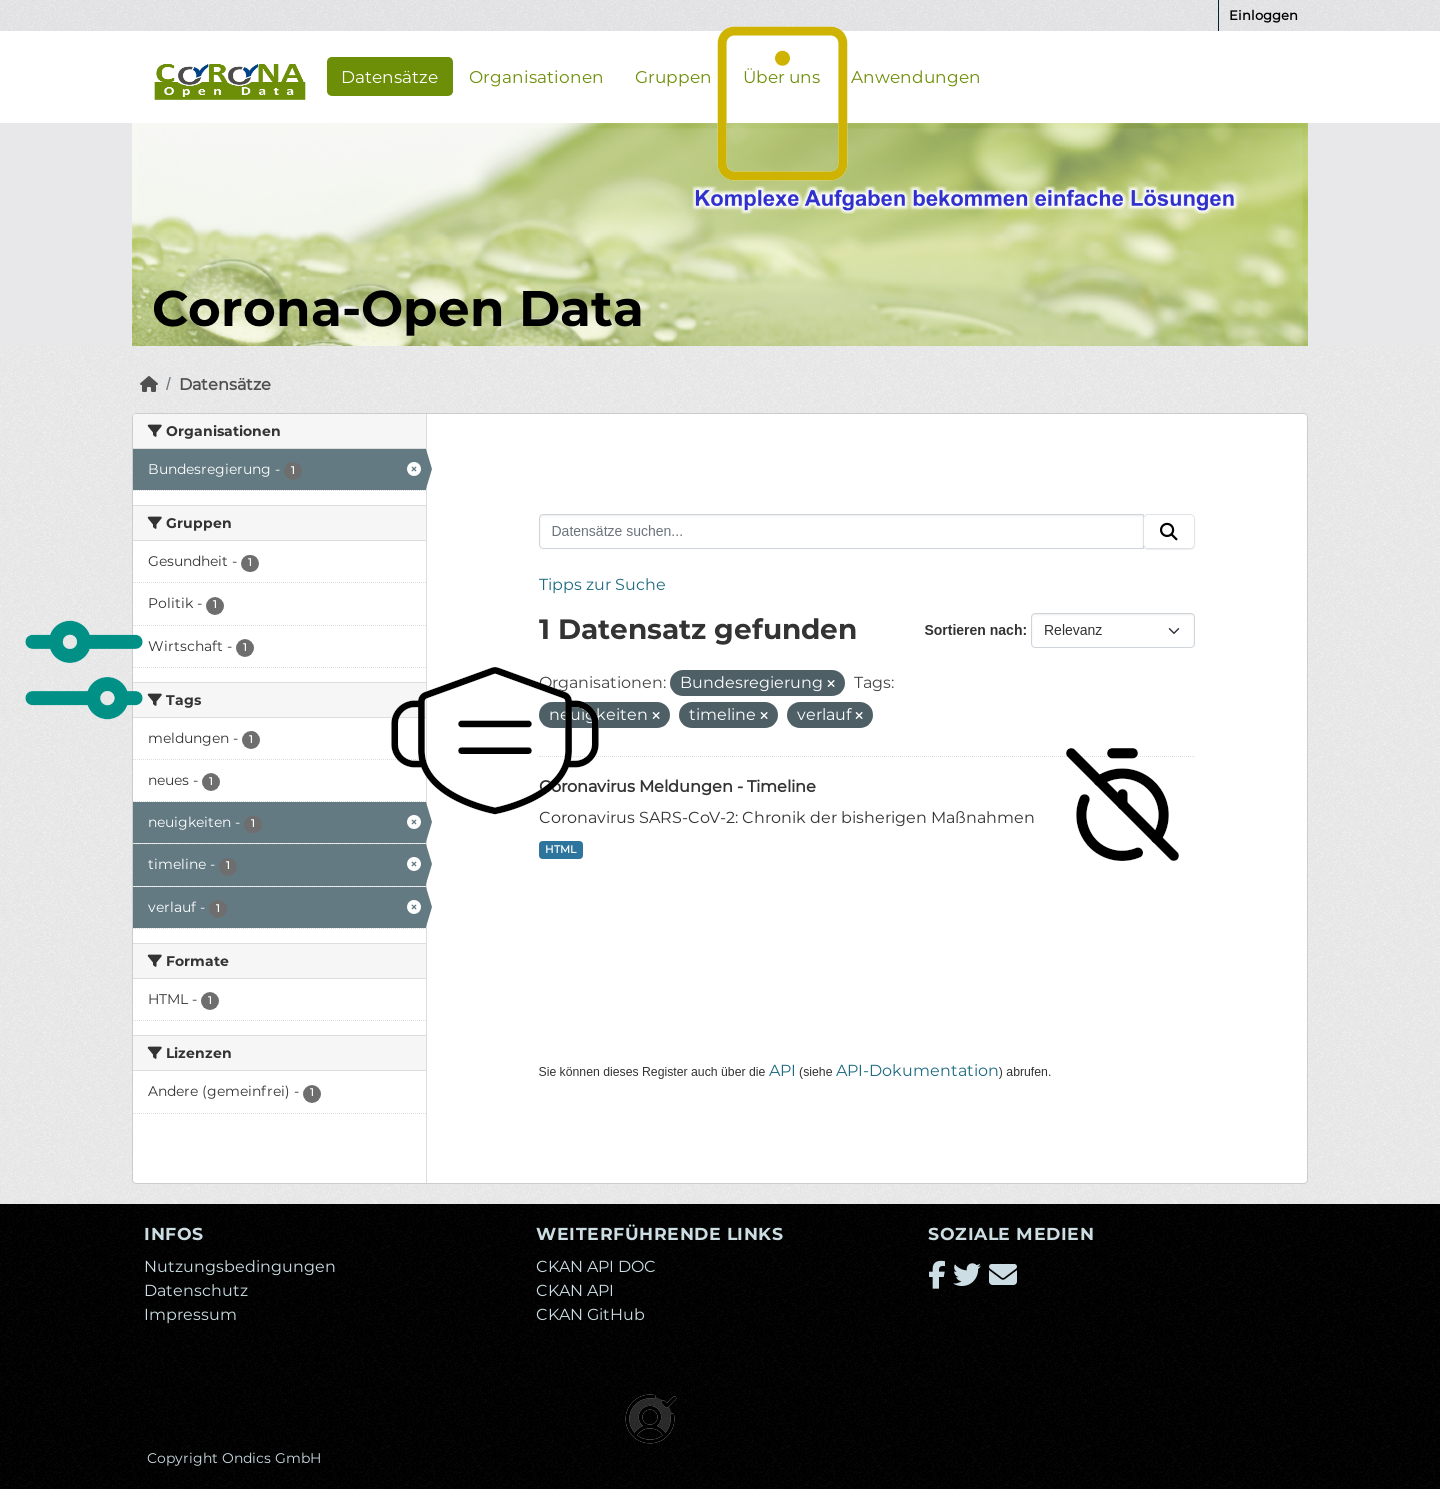 This screenshot has height=1489, width=1440. What do you see at coordinates (495, 744) in the screenshot?
I see `indicates mask required or health safety guidelines` at bounding box center [495, 744].